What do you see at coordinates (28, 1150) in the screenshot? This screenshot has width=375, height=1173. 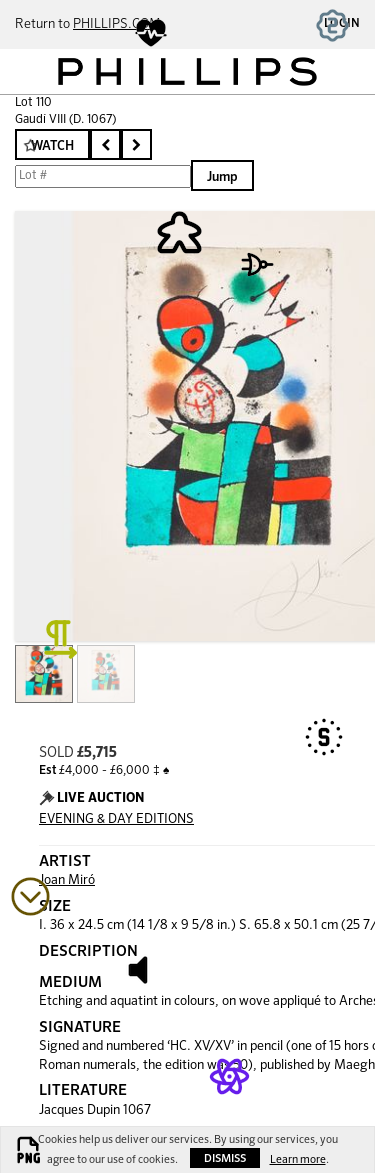 I see `indicates a PNG image file type` at bounding box center [28, 1150].